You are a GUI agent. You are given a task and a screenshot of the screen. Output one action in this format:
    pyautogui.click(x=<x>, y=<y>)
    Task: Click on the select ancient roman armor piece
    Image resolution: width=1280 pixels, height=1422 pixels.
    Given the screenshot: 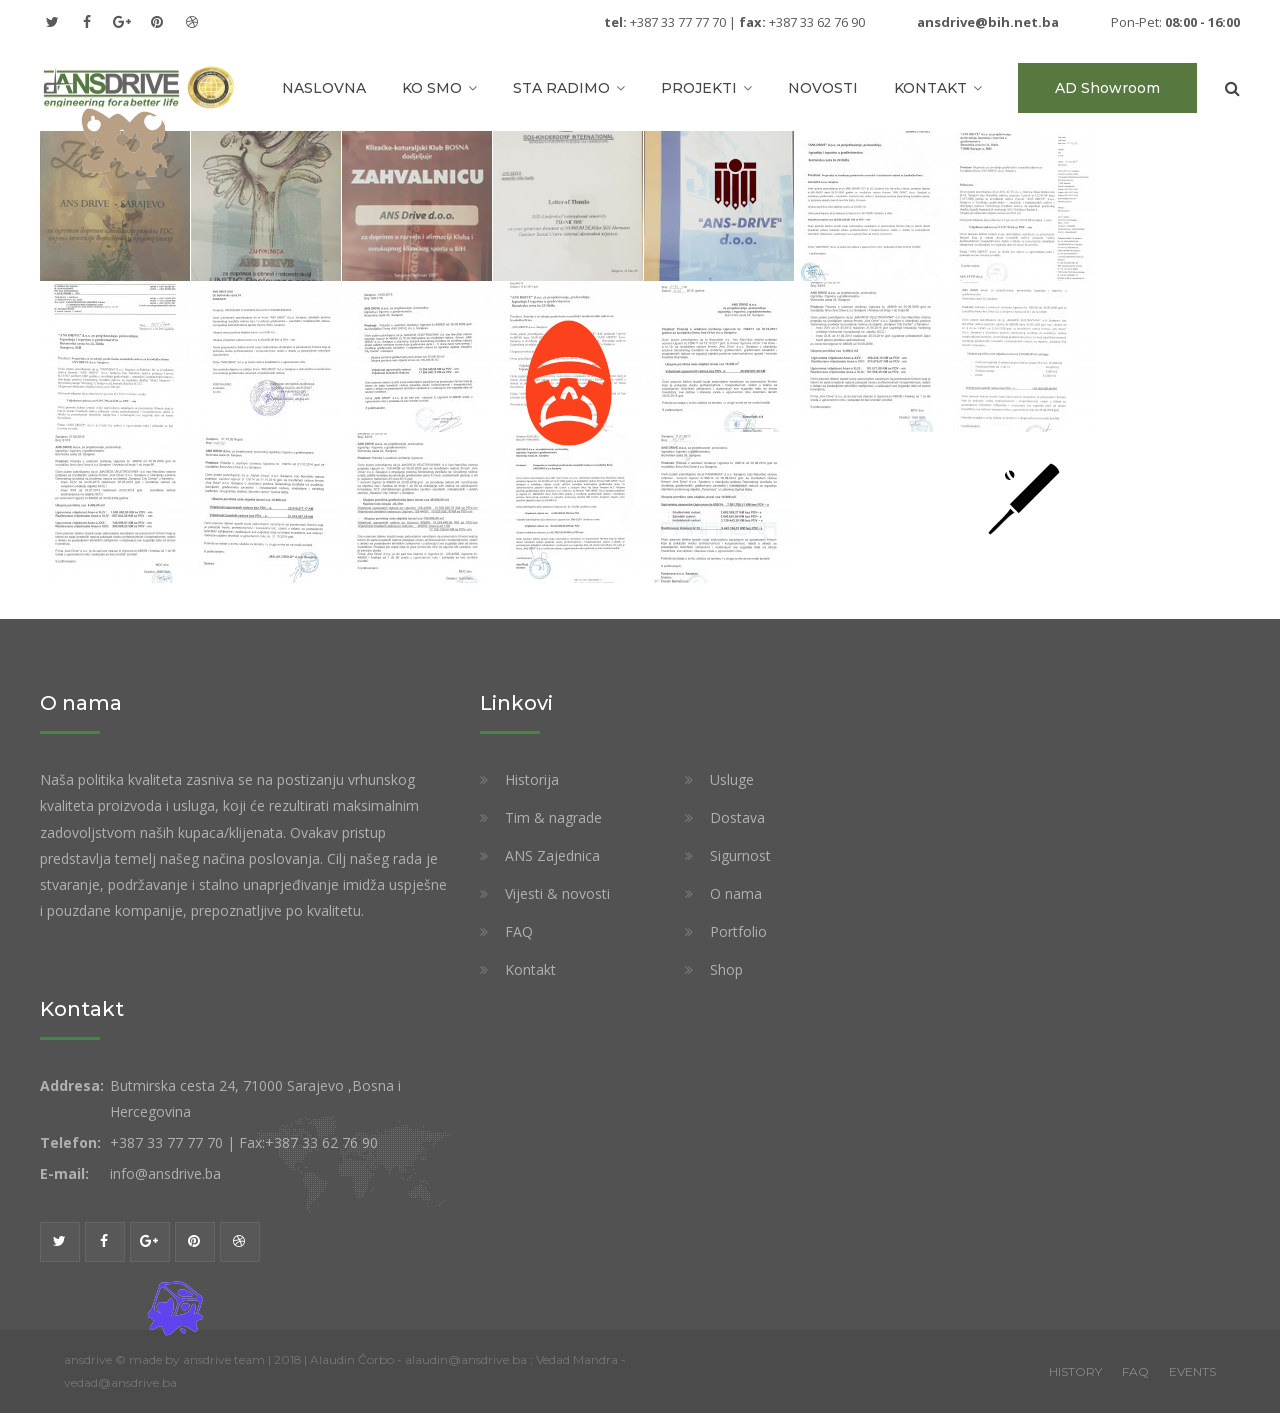 What is the action you would take?
    pyautogui.click(x=735, y=184)
    